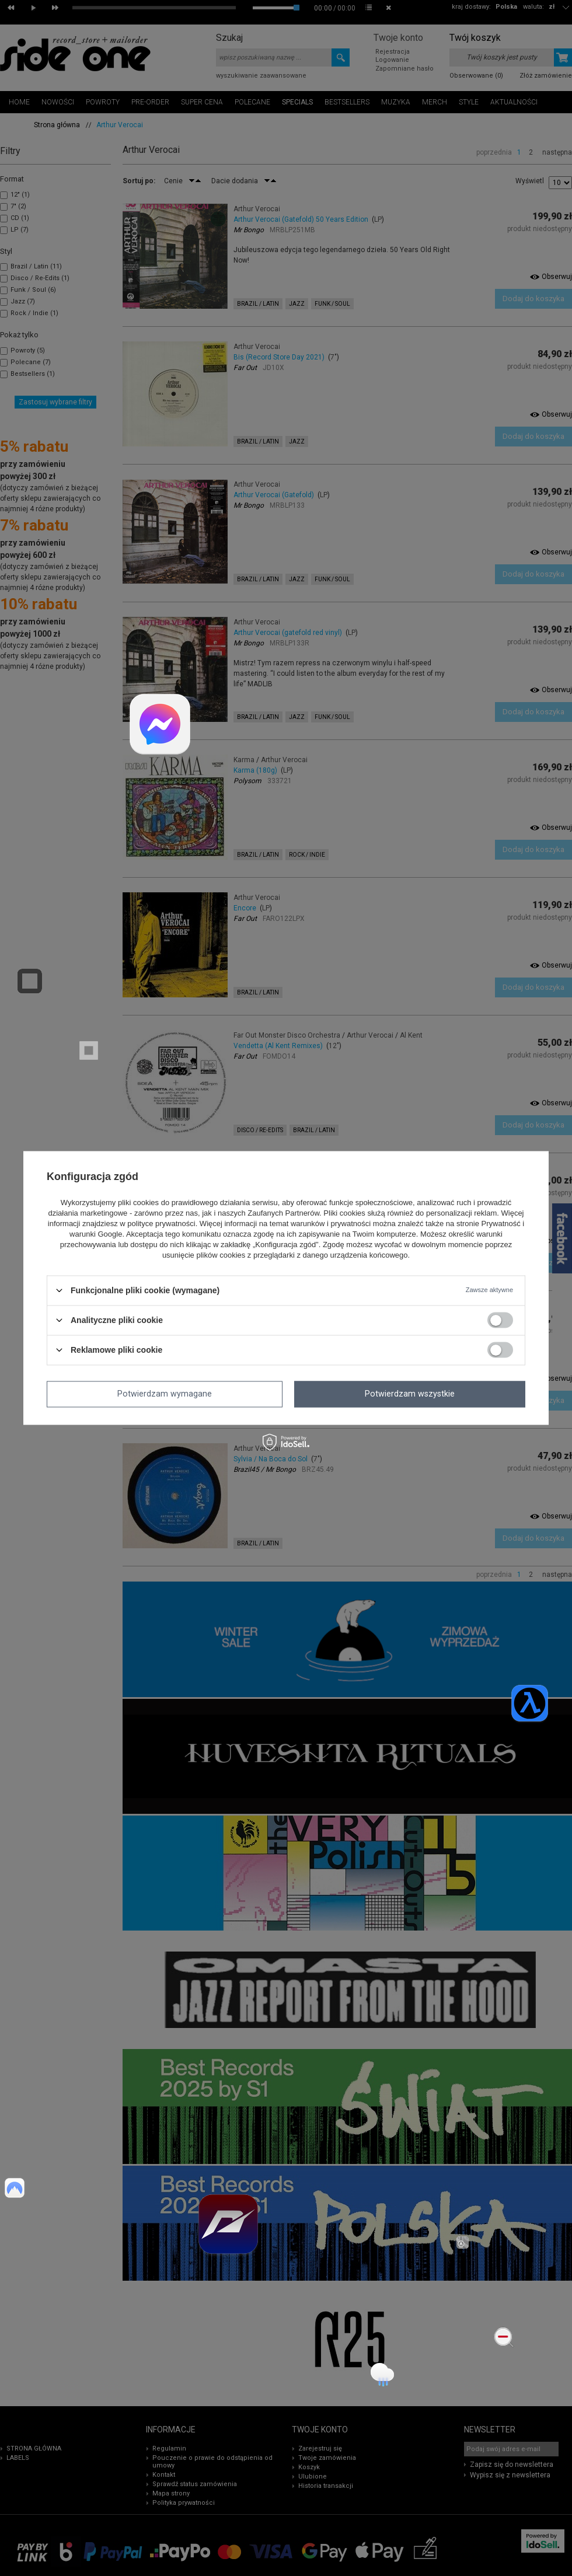 This screenshot has width=572, height=2576. I want to click on maximize the current window to full screen, so click(89, 1050).